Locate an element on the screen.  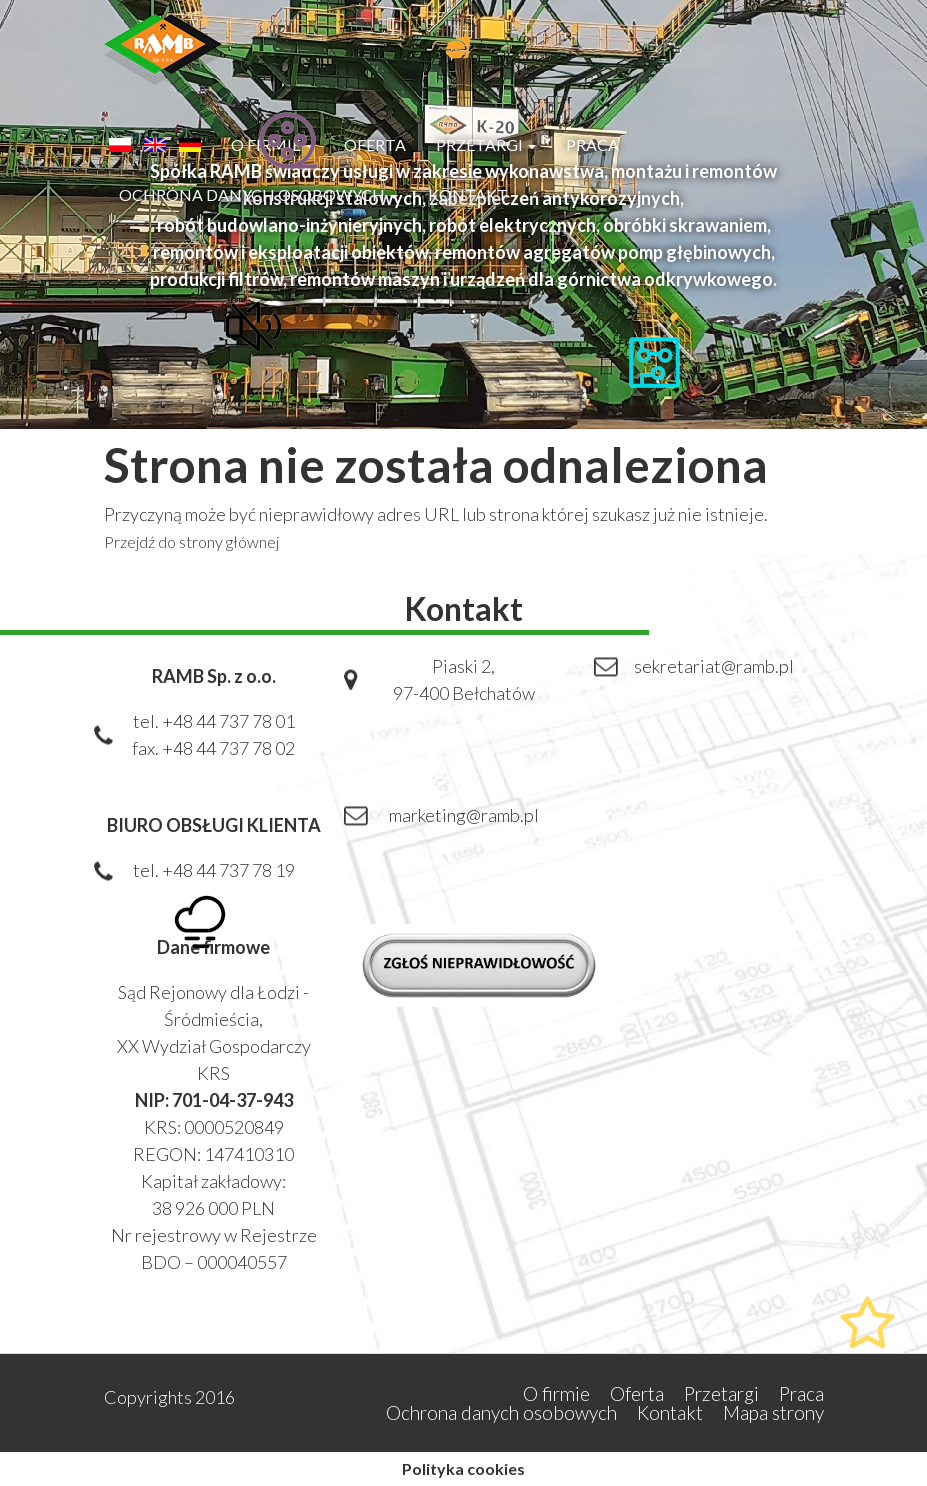
add item to favorites is located at coordinates (867, 1323).